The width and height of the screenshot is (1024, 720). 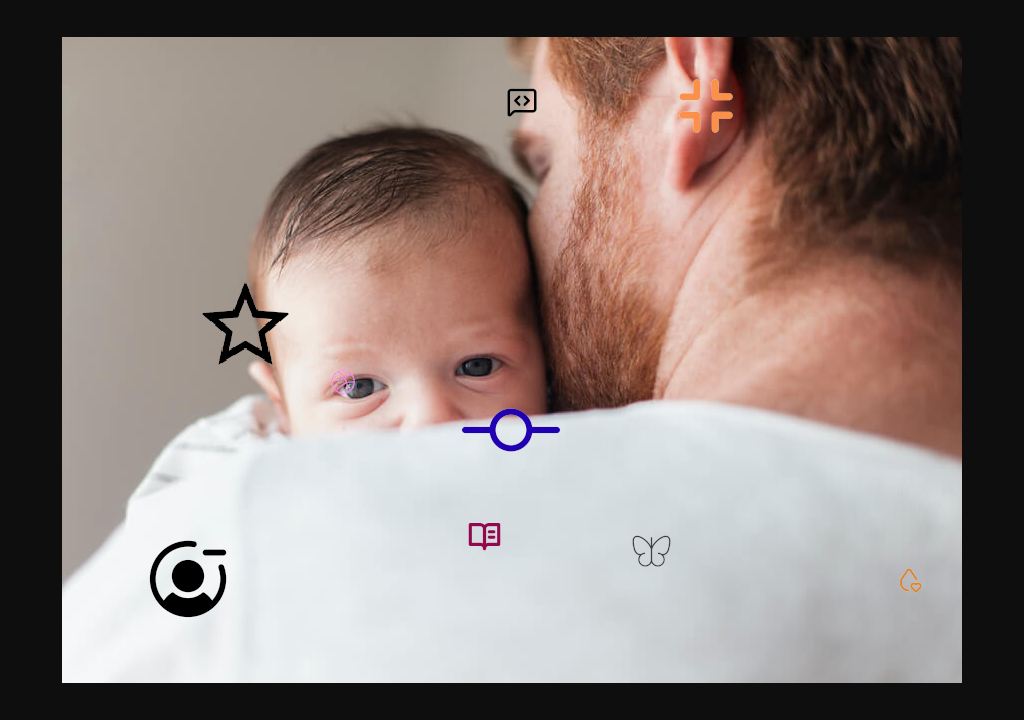 What do you see at coordinates (511, 430) in the screenshot?
I see `view commit history in version control` at bounding box center [511, 430].